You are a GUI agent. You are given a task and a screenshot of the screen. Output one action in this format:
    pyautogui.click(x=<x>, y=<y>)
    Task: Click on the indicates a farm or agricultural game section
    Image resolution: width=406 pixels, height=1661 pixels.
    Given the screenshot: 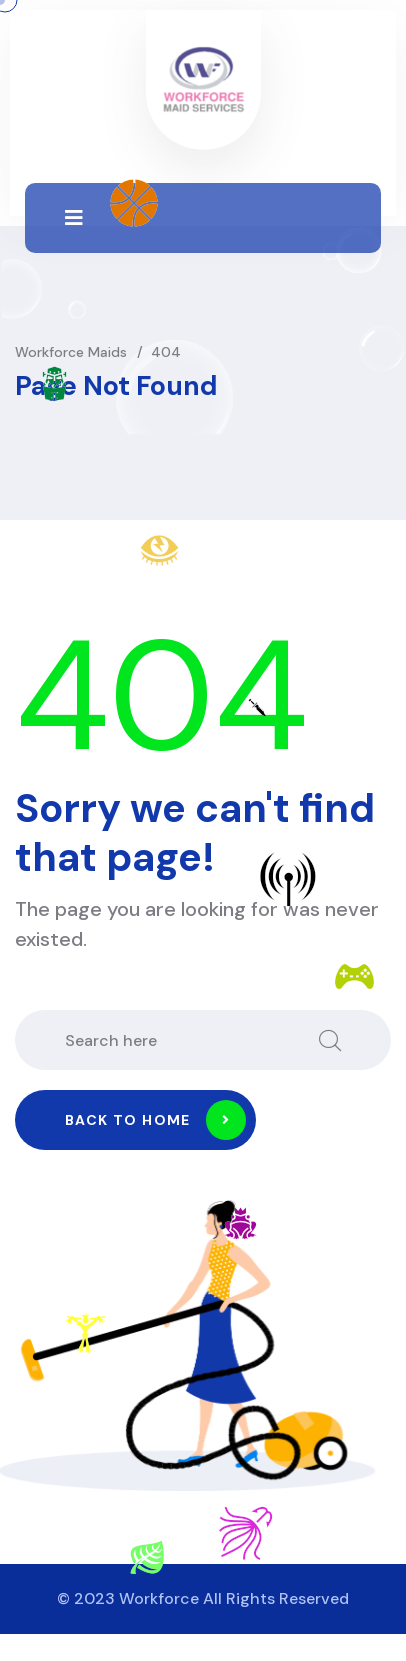 What is the action you would take?
    pyautogui.click(x=85, y=1332)
    